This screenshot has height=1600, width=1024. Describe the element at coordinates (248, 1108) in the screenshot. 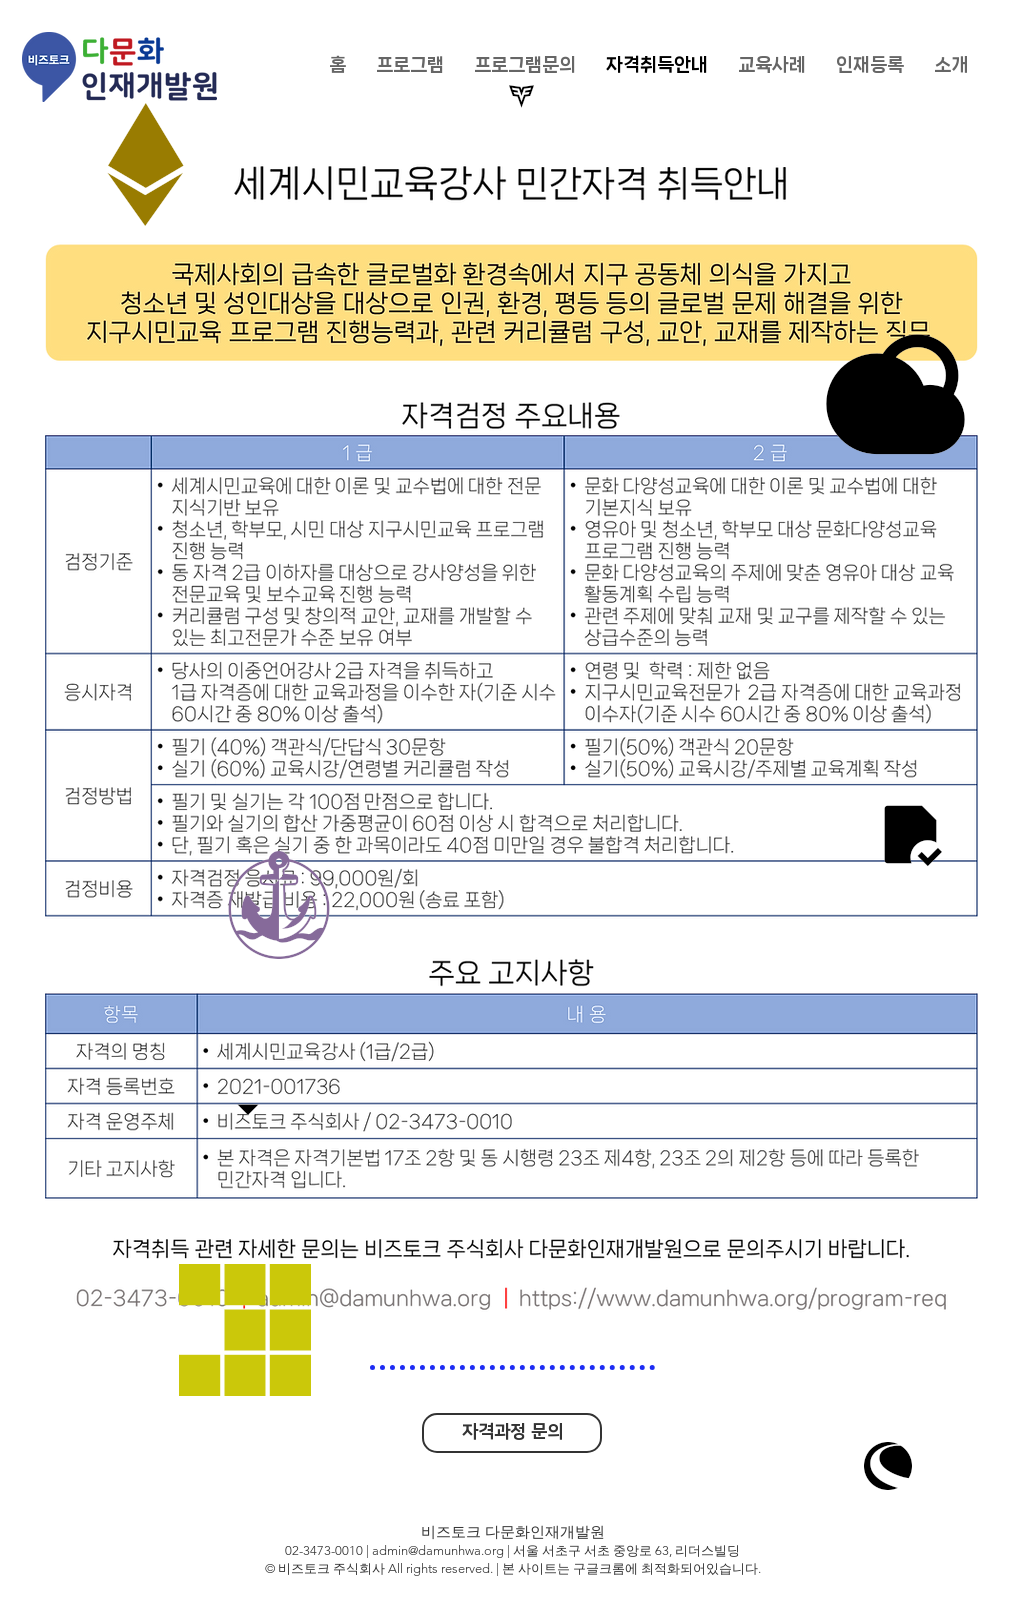

I see `expand dropdown menu` at that location.